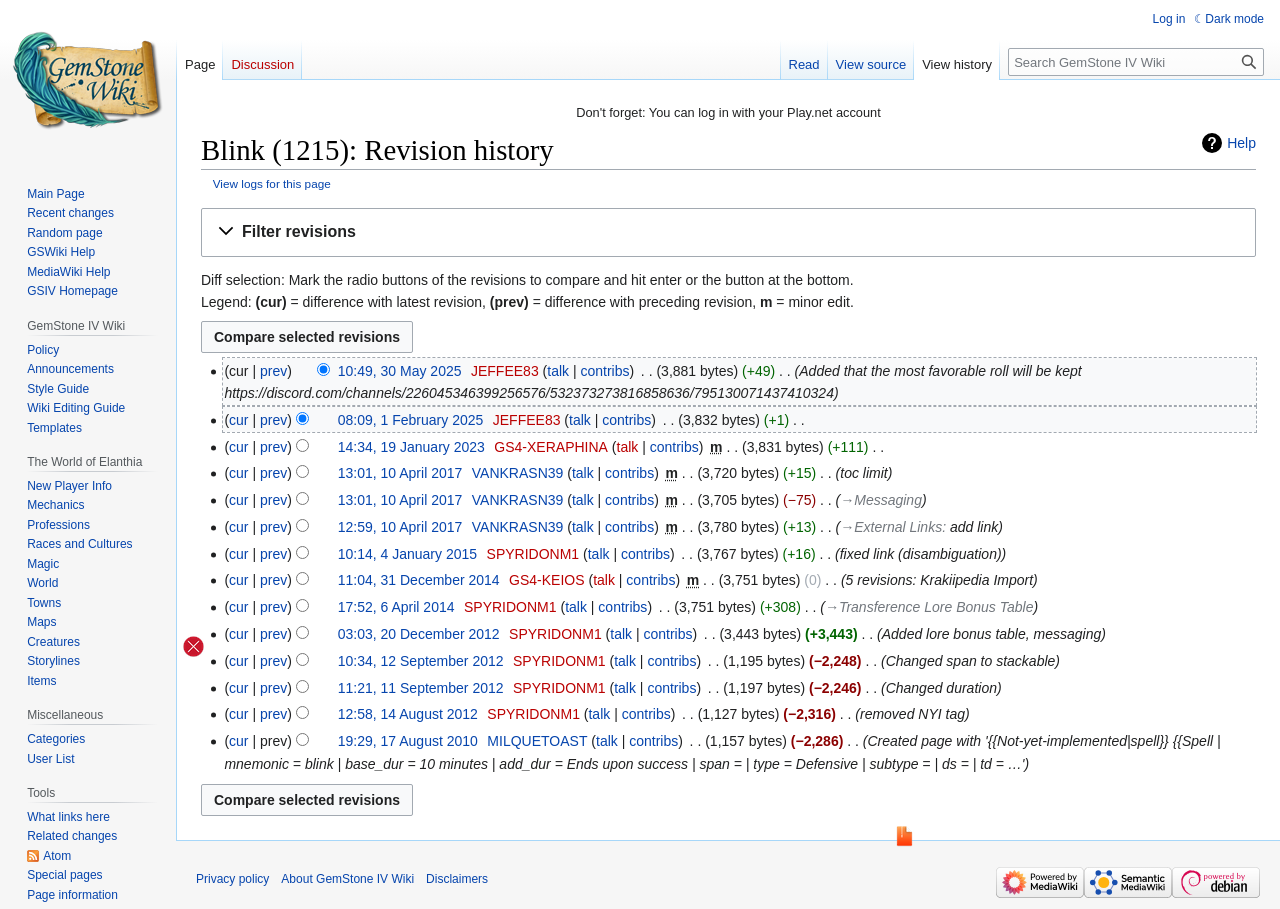 The width and height of the screenshot is (1280, 909). I want to click on a compressed tzo archive file, so click(904, 836).